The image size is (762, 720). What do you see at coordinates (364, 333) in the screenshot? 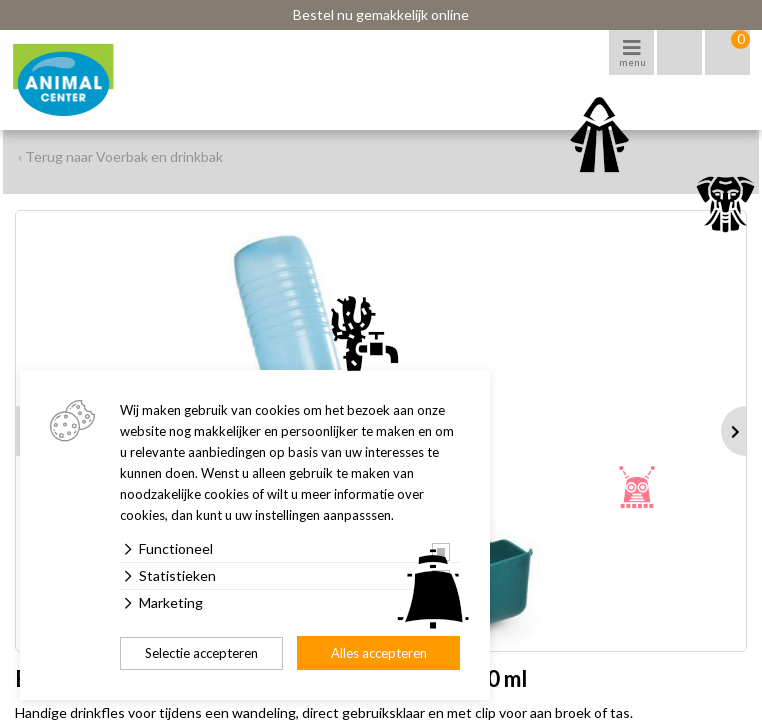
I see `tap to water or care for your cactus` at bounding box center [364, 333].